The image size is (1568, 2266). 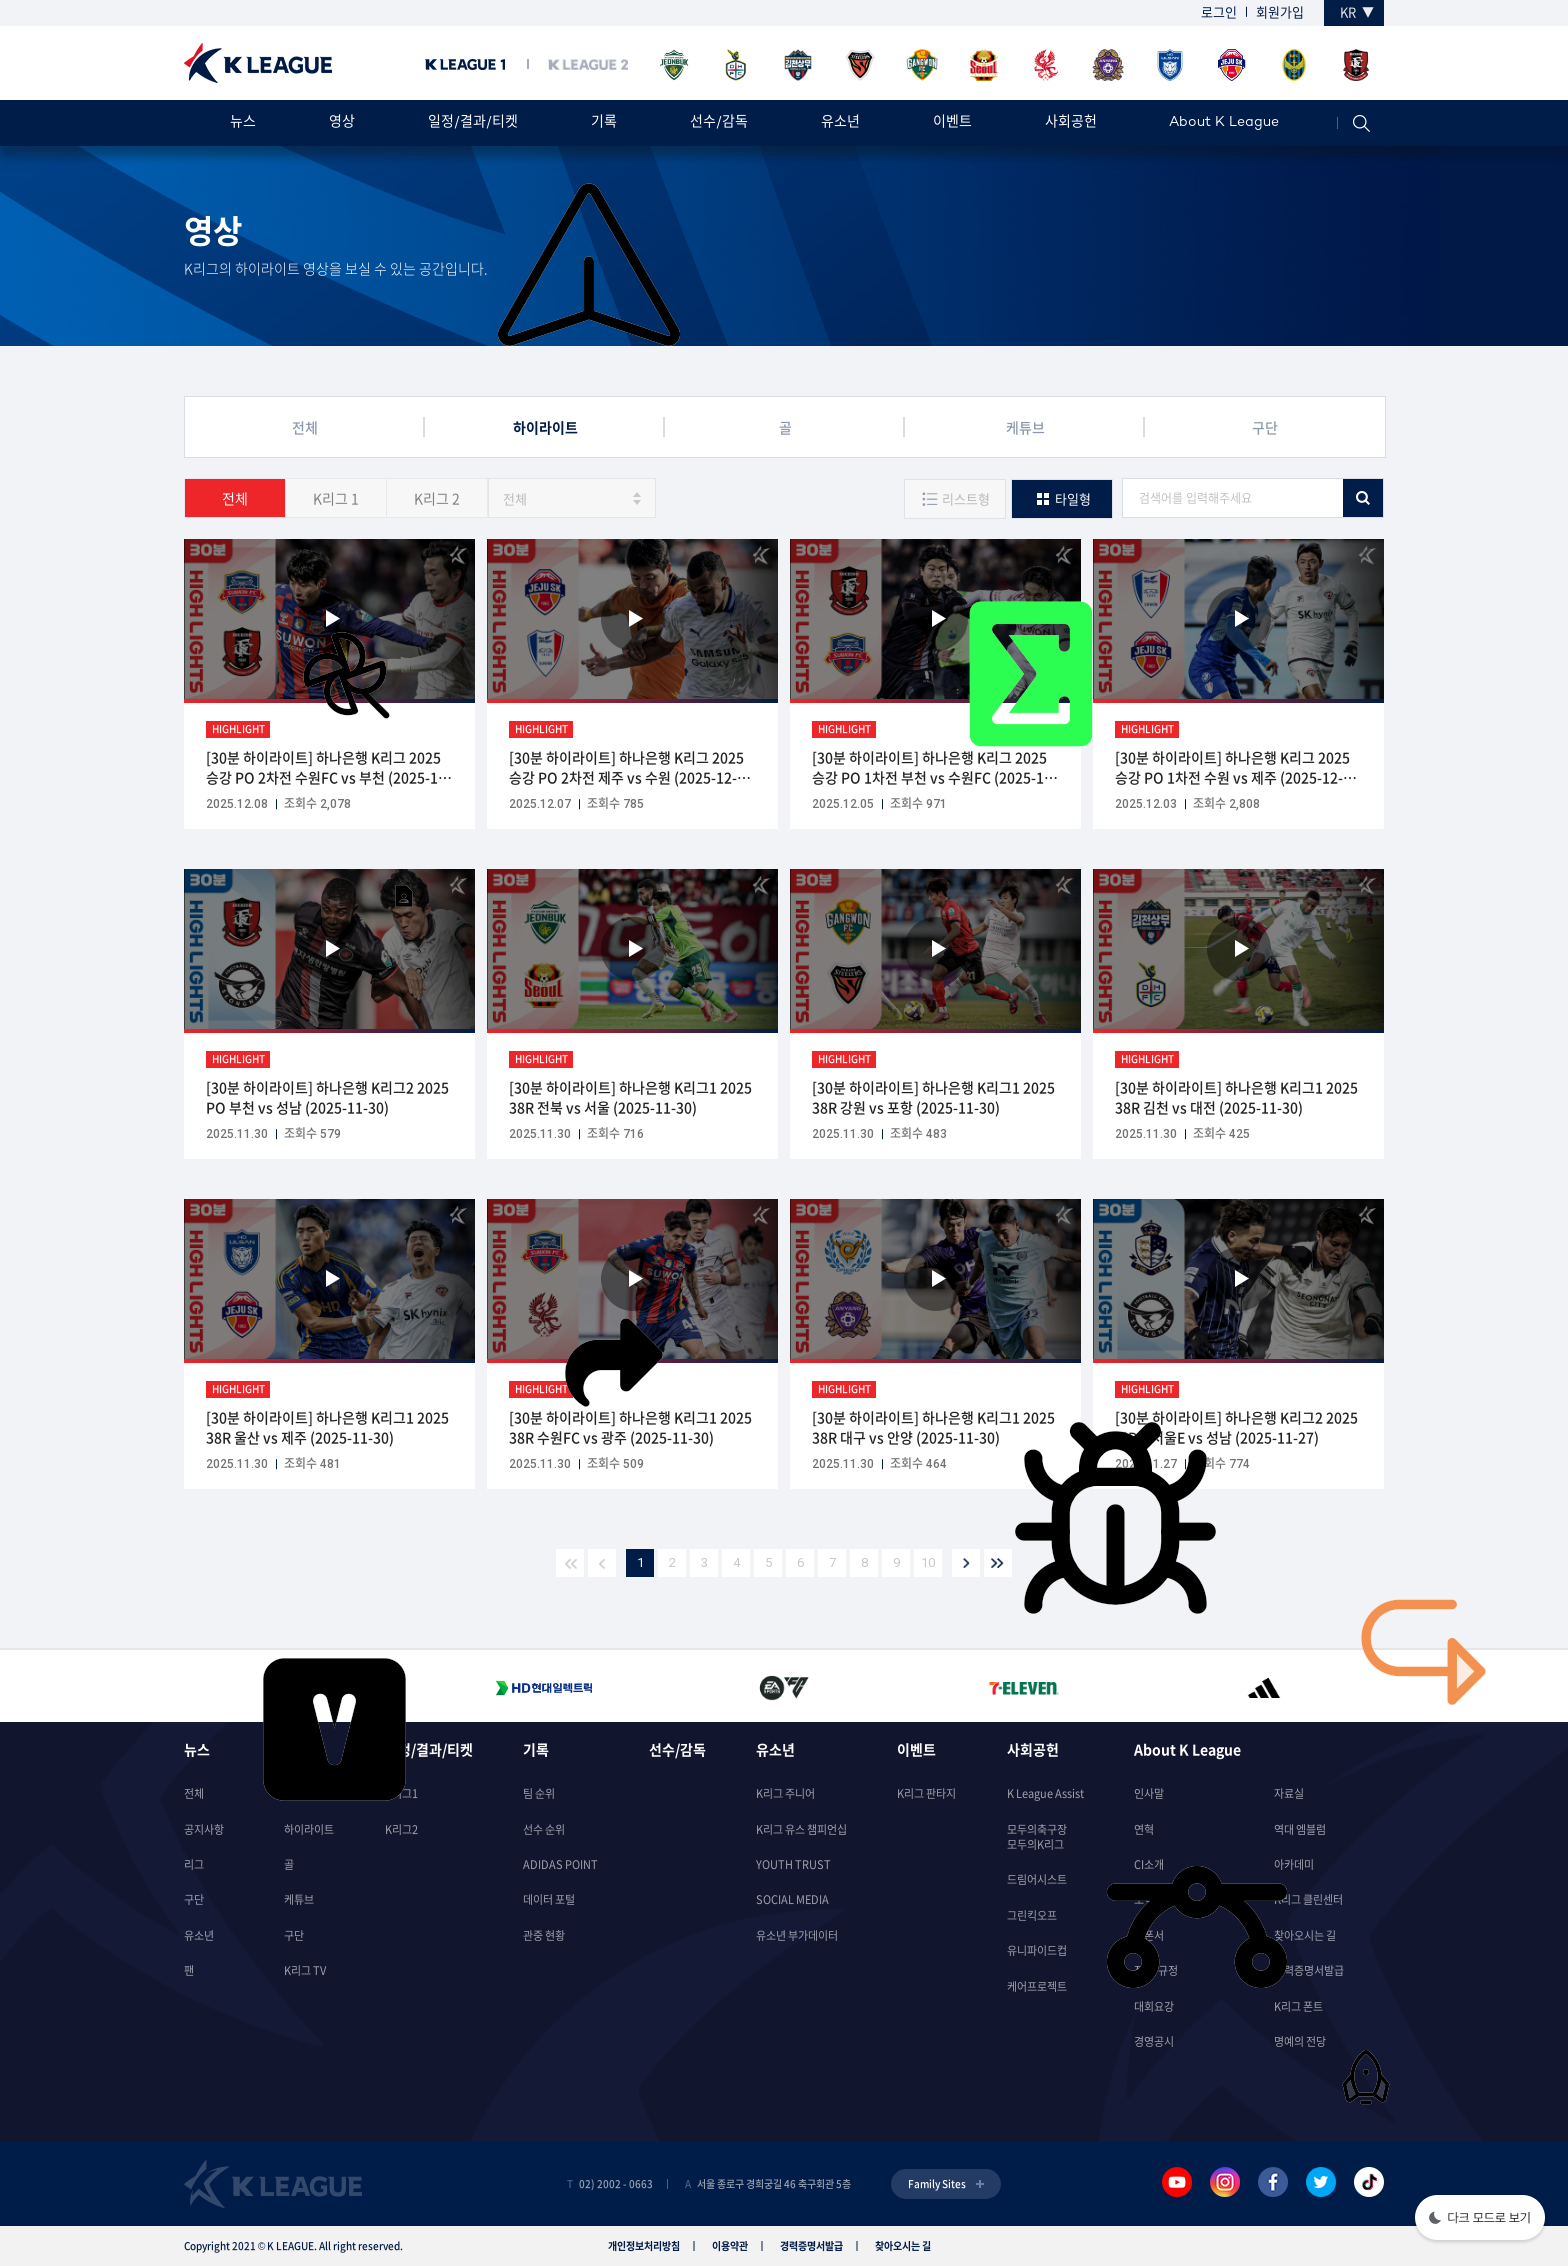 What do you see at coordinates (1366, 2079) in the screenshot?
I see `launch or deploy an application` at bounding box center [1366, 2079].